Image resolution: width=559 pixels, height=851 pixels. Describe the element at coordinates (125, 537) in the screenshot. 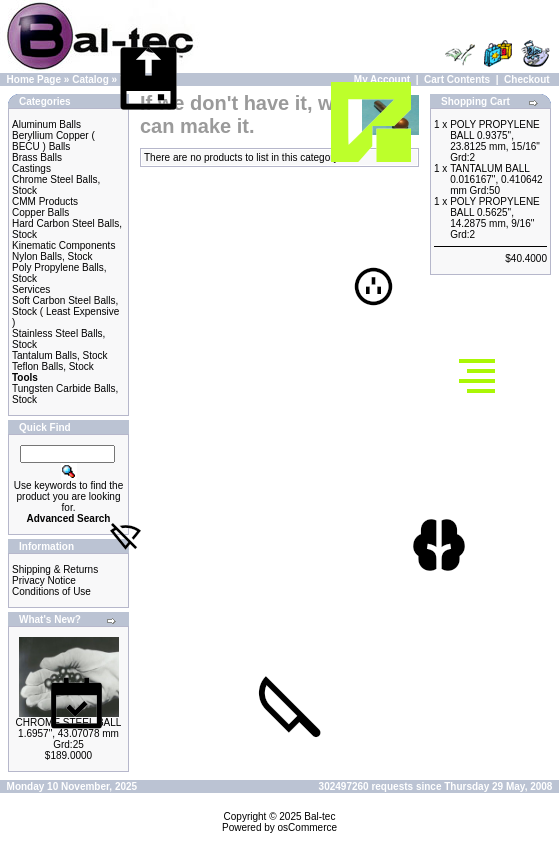

I see `indicates wifi is disabled or disconnected` at that location.